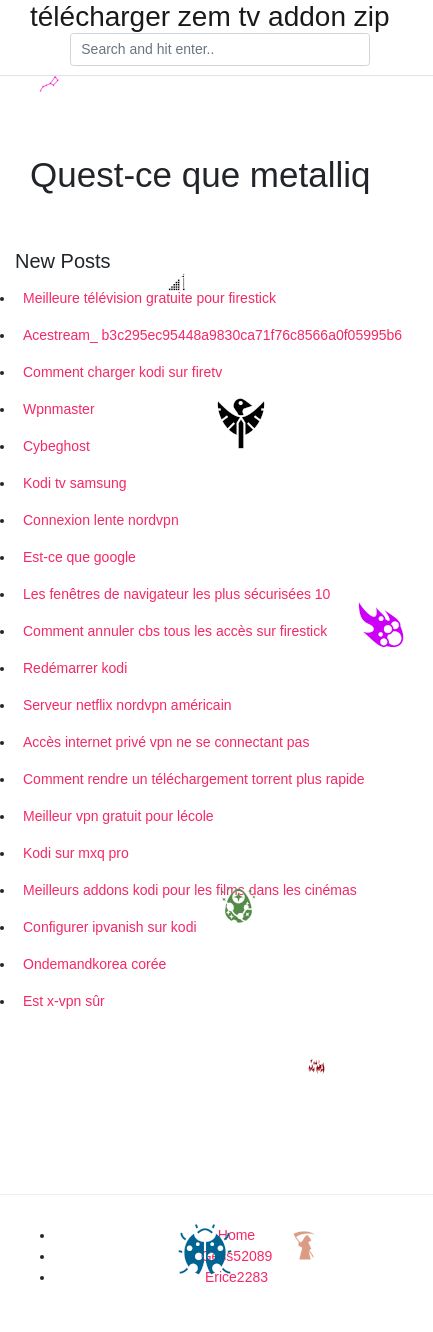 Image resolution: width=433 pixels, height=1332 pixels. Describe the element at coordinates (241, 423) in the screenshot. I see `royal or ceremonial item in a fantasy game inventory` at that location.